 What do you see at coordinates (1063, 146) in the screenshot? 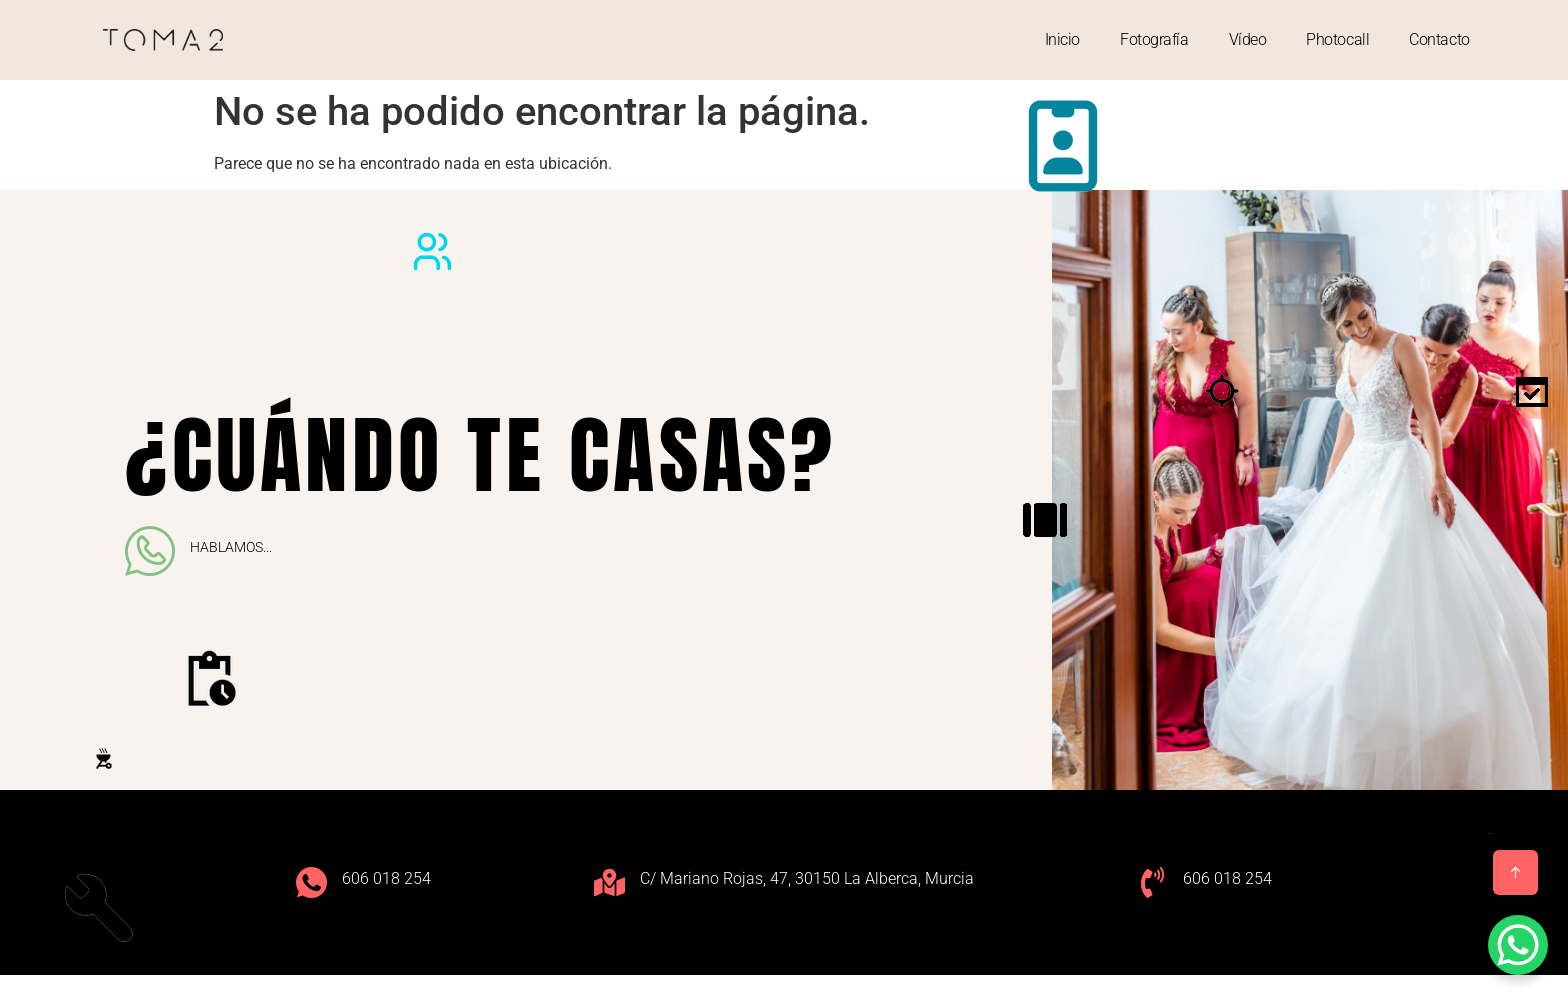
I see `view user profile or identification` at bounding box center [1063, 146].